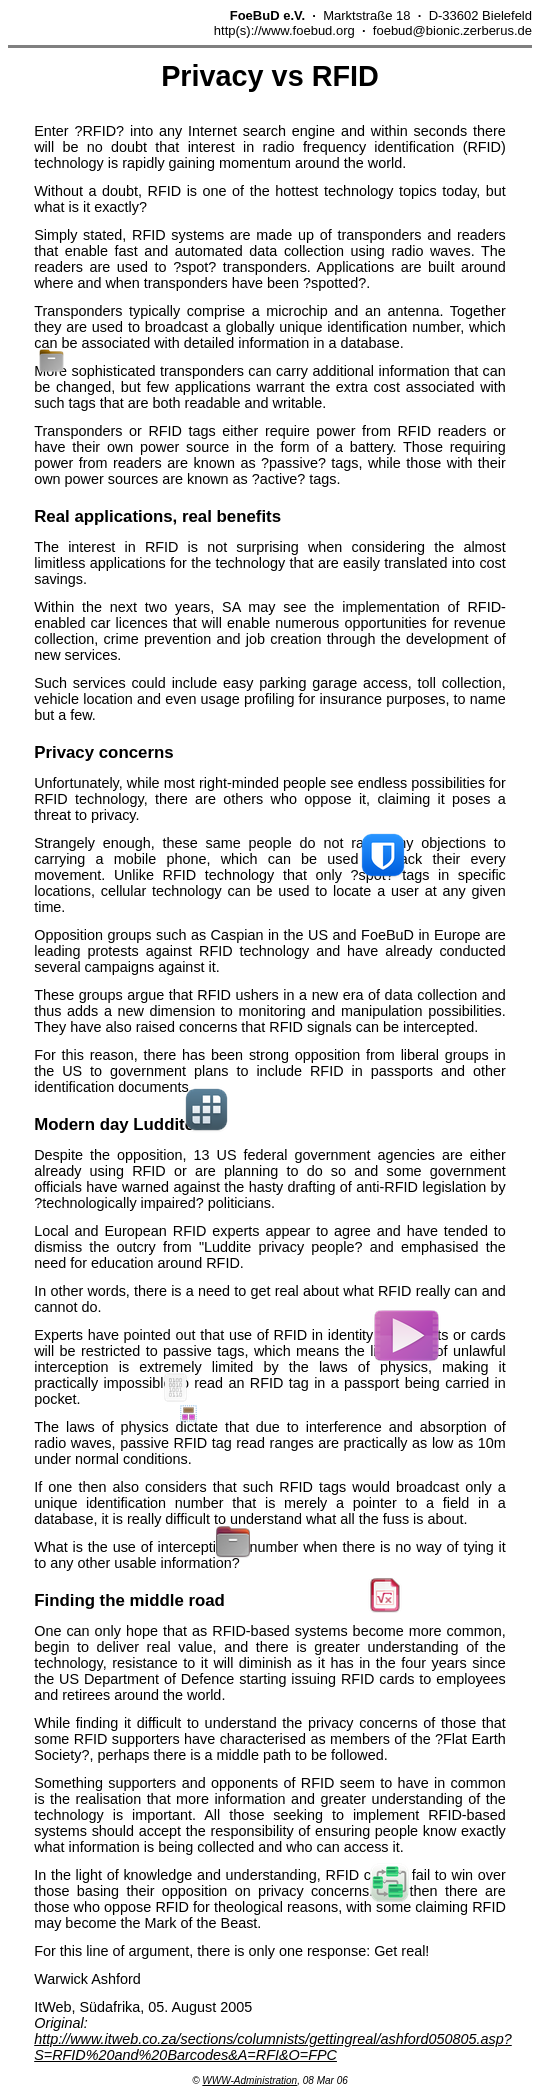  Describe the element at coordinates (385, 1595) in the screenshot. I see `libreoffice math formula file` at that location.